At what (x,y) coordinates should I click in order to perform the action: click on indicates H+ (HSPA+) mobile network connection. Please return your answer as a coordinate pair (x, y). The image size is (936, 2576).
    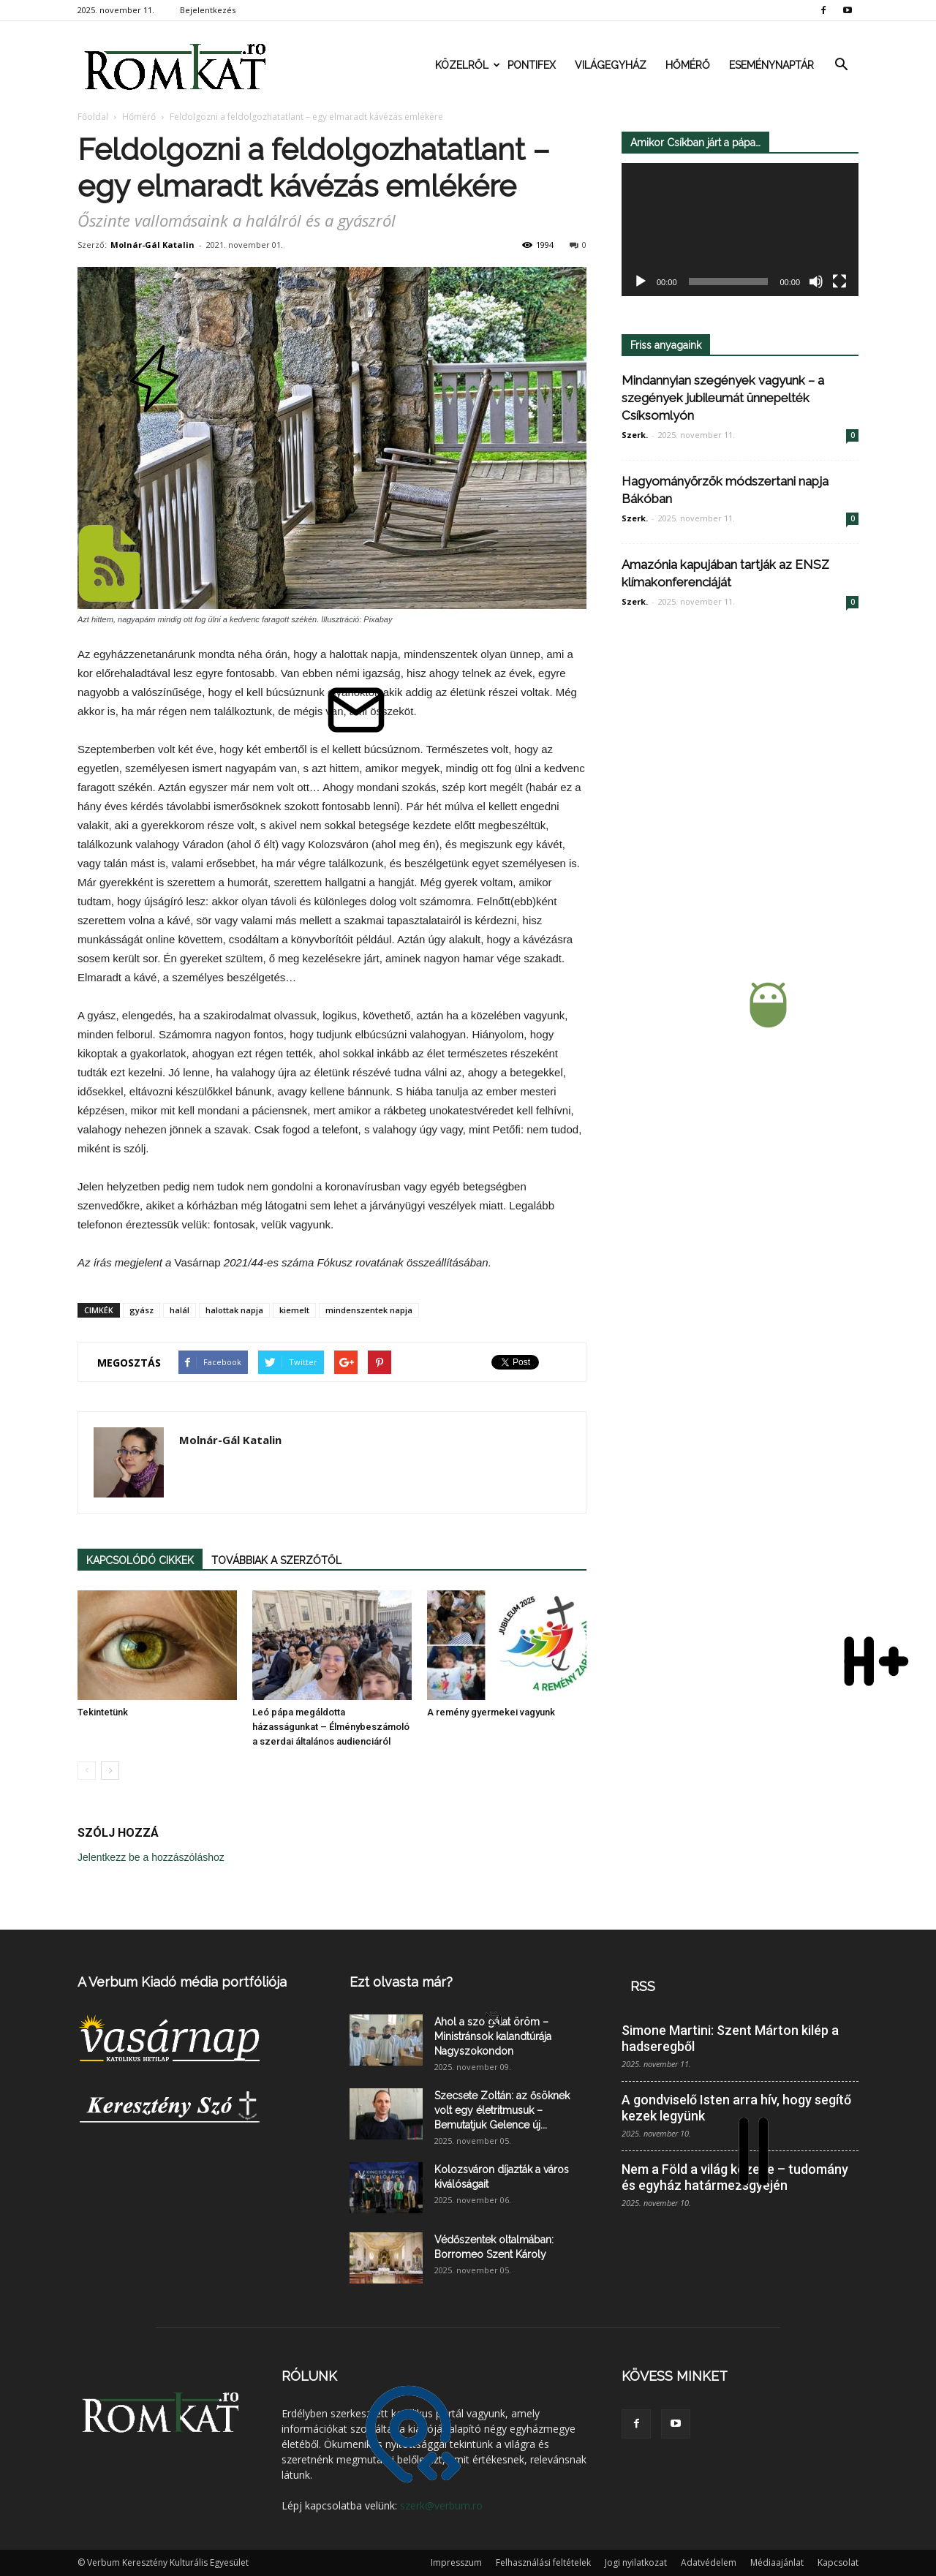
    Looking at the image, I should click on (874, 1661).